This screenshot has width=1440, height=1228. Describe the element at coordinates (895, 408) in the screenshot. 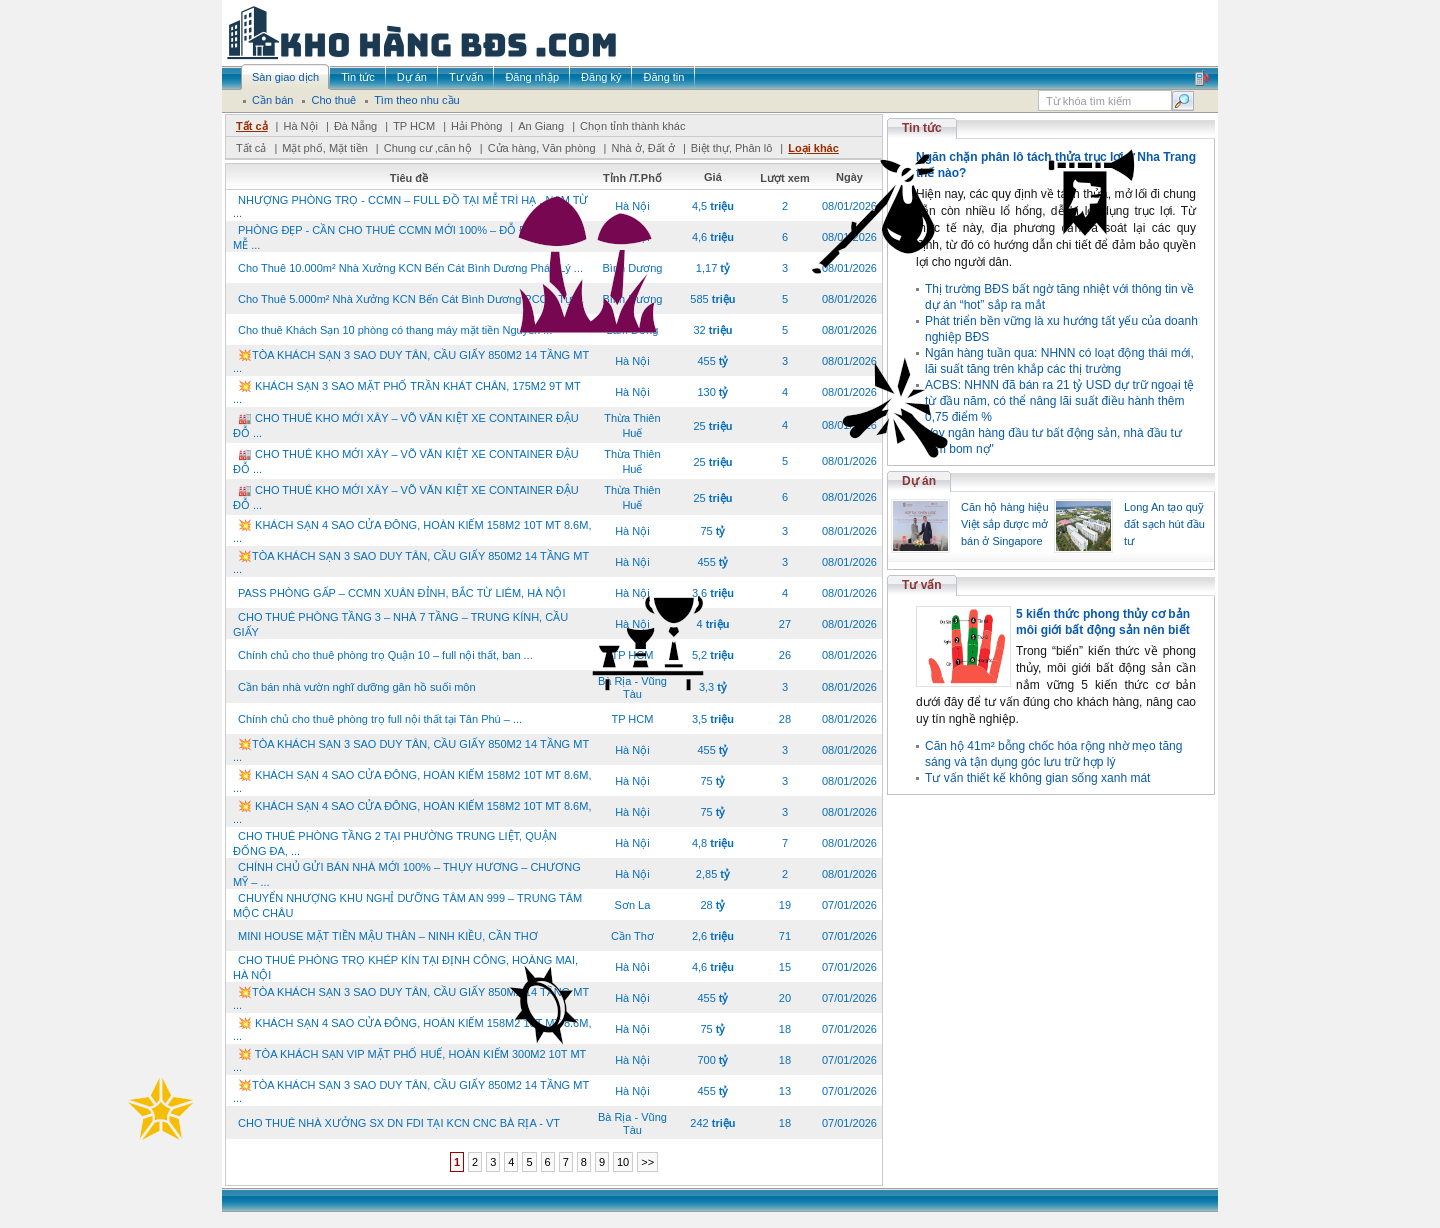

I see `indicates a fracture or bone injury in a health app` at that location.